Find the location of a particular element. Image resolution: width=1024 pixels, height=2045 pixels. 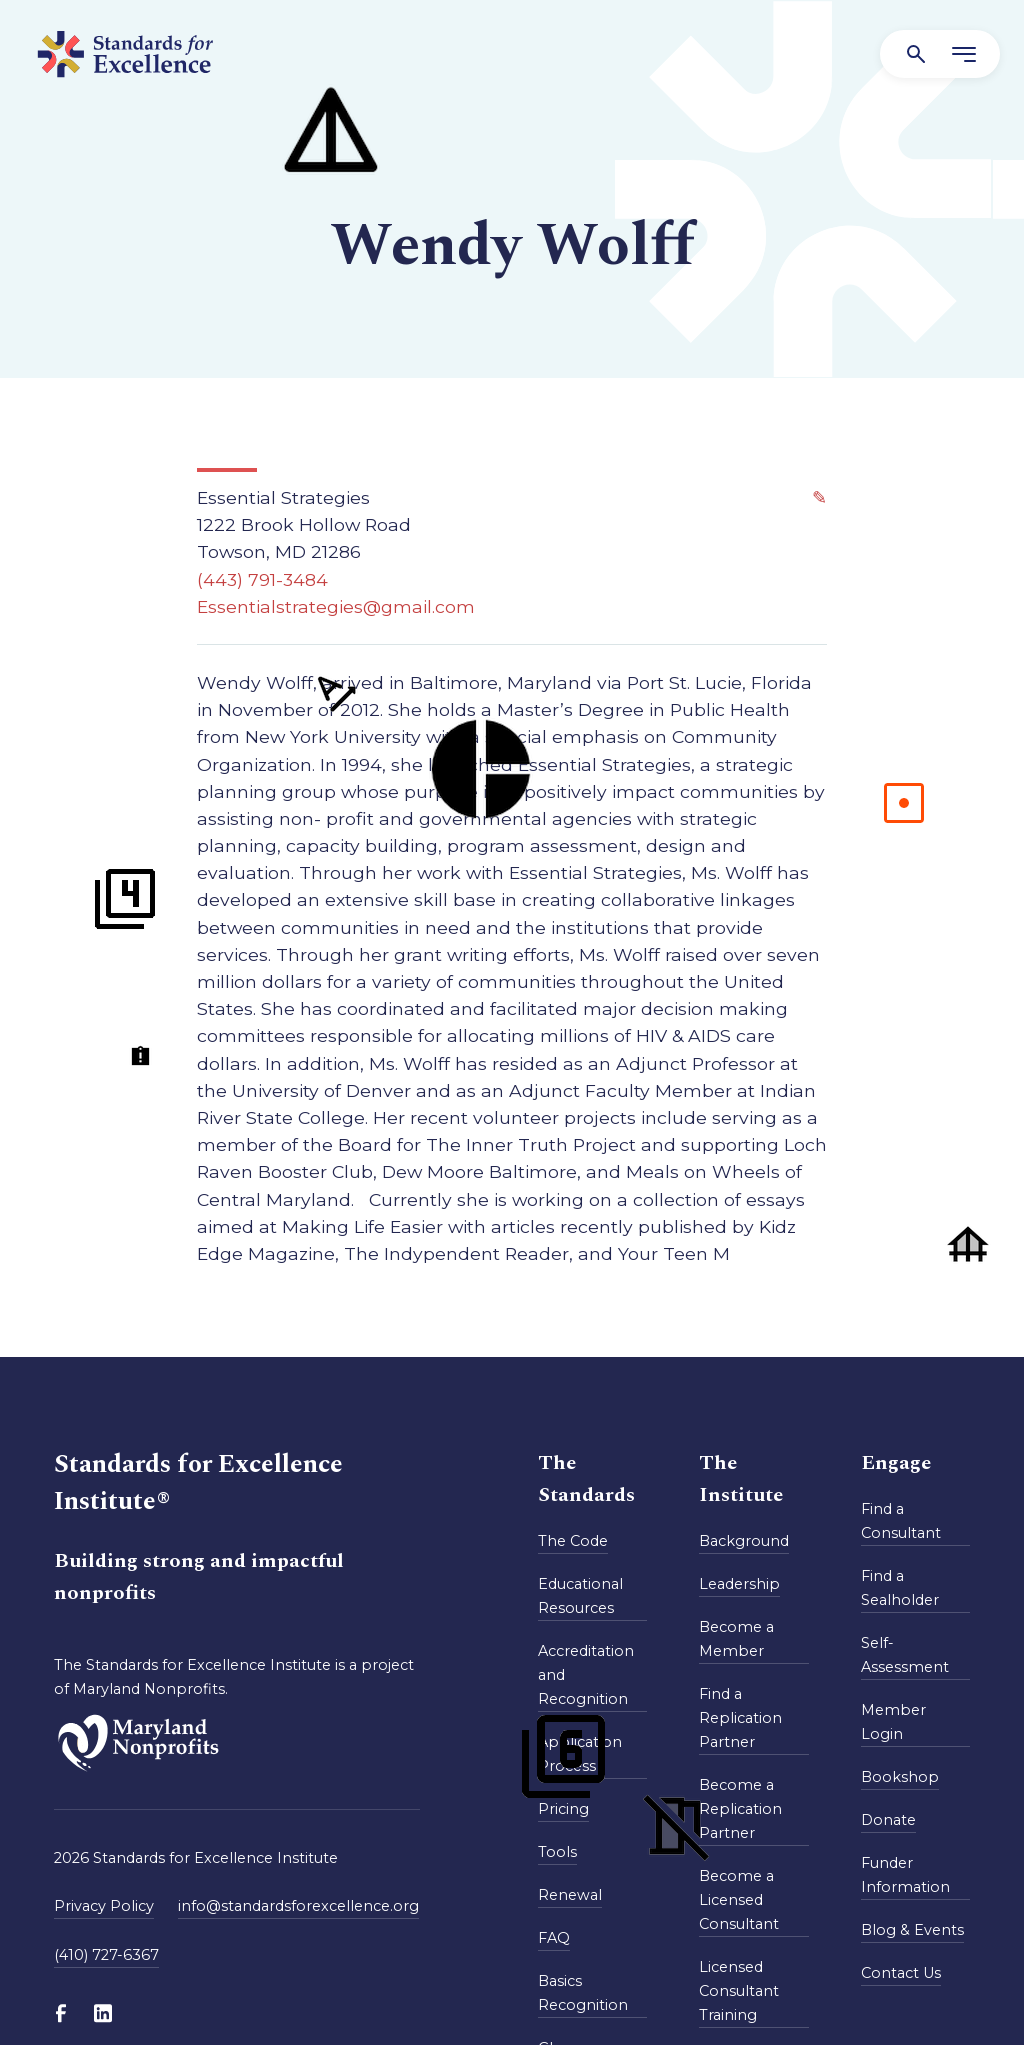

indicates 6 items selected or filtered is located at coordinates (563, 1756).